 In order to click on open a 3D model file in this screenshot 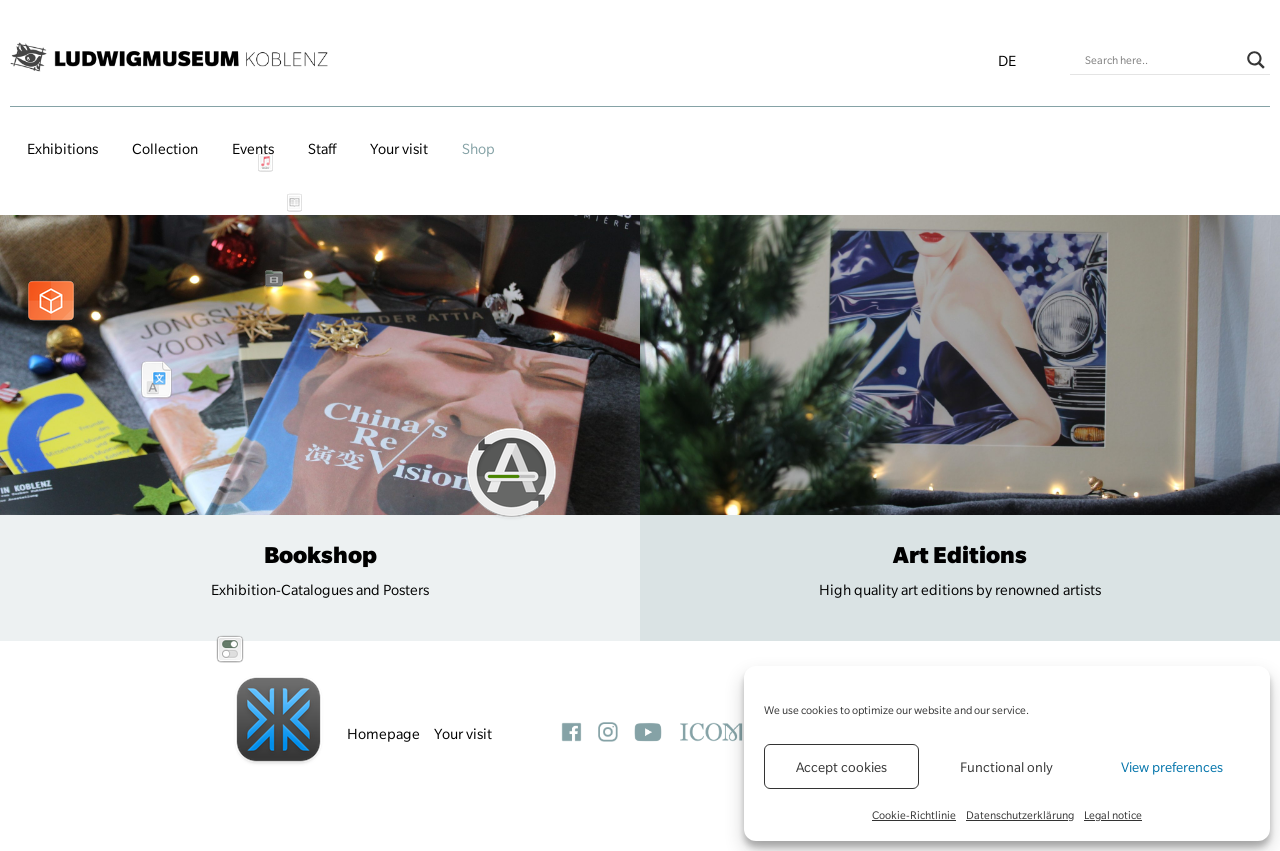, I will do `click(51, 299)`.